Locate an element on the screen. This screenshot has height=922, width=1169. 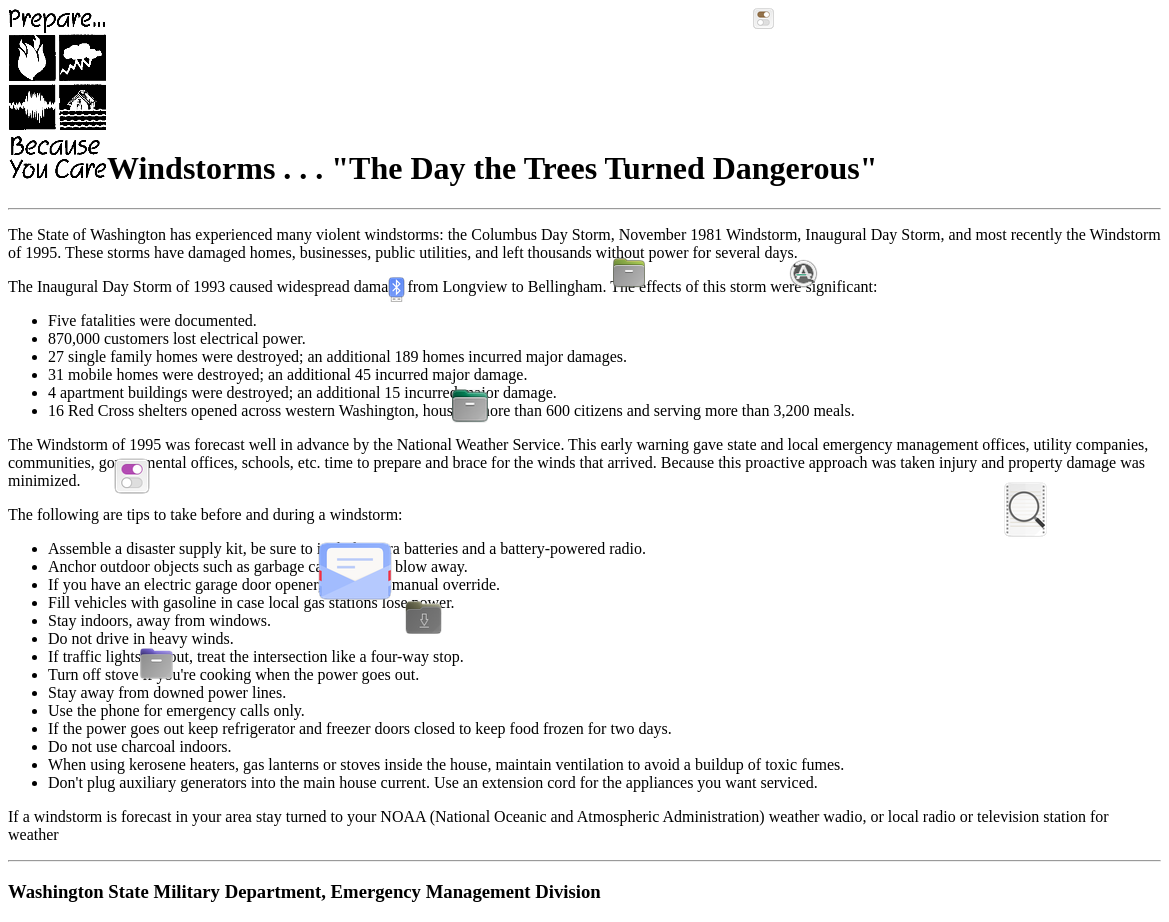
open the file manager is located at coordinates (629, 272).